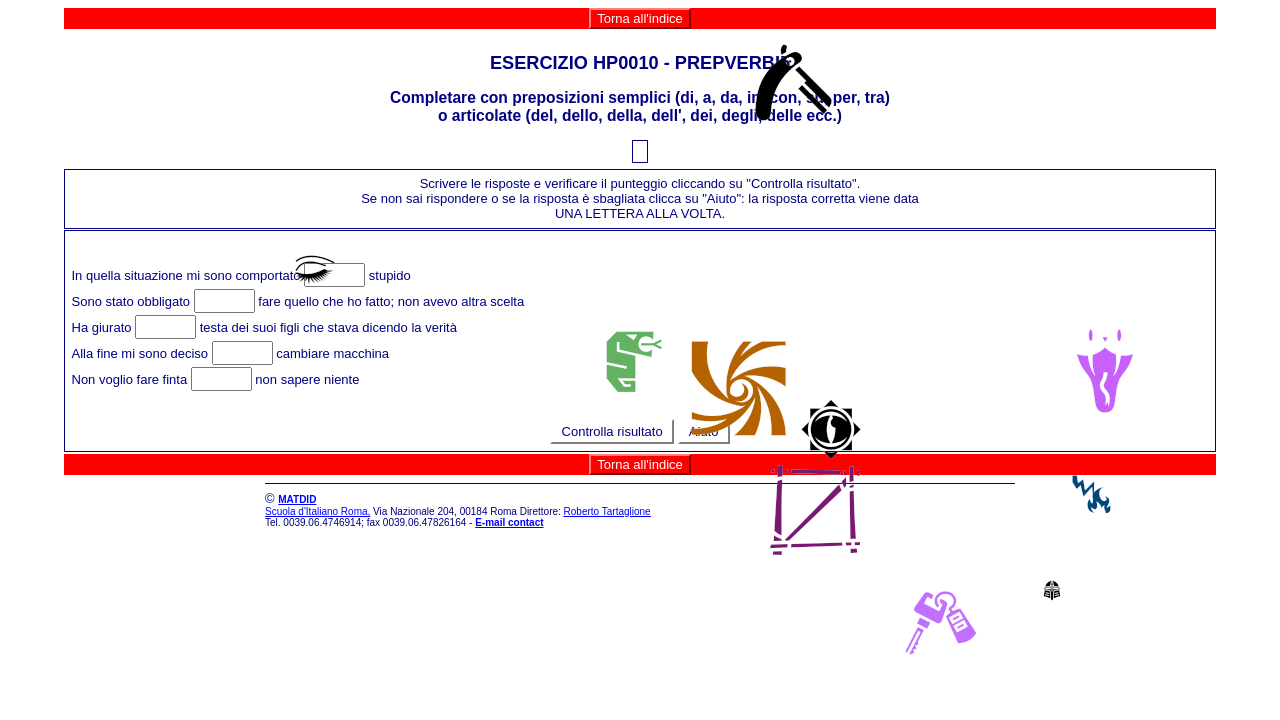 The image size is (1280, 720). What do you see at coordinates (793, 82) in the screenshot?
I see `grooming or personal care tools` at bounding box center [793, 82].